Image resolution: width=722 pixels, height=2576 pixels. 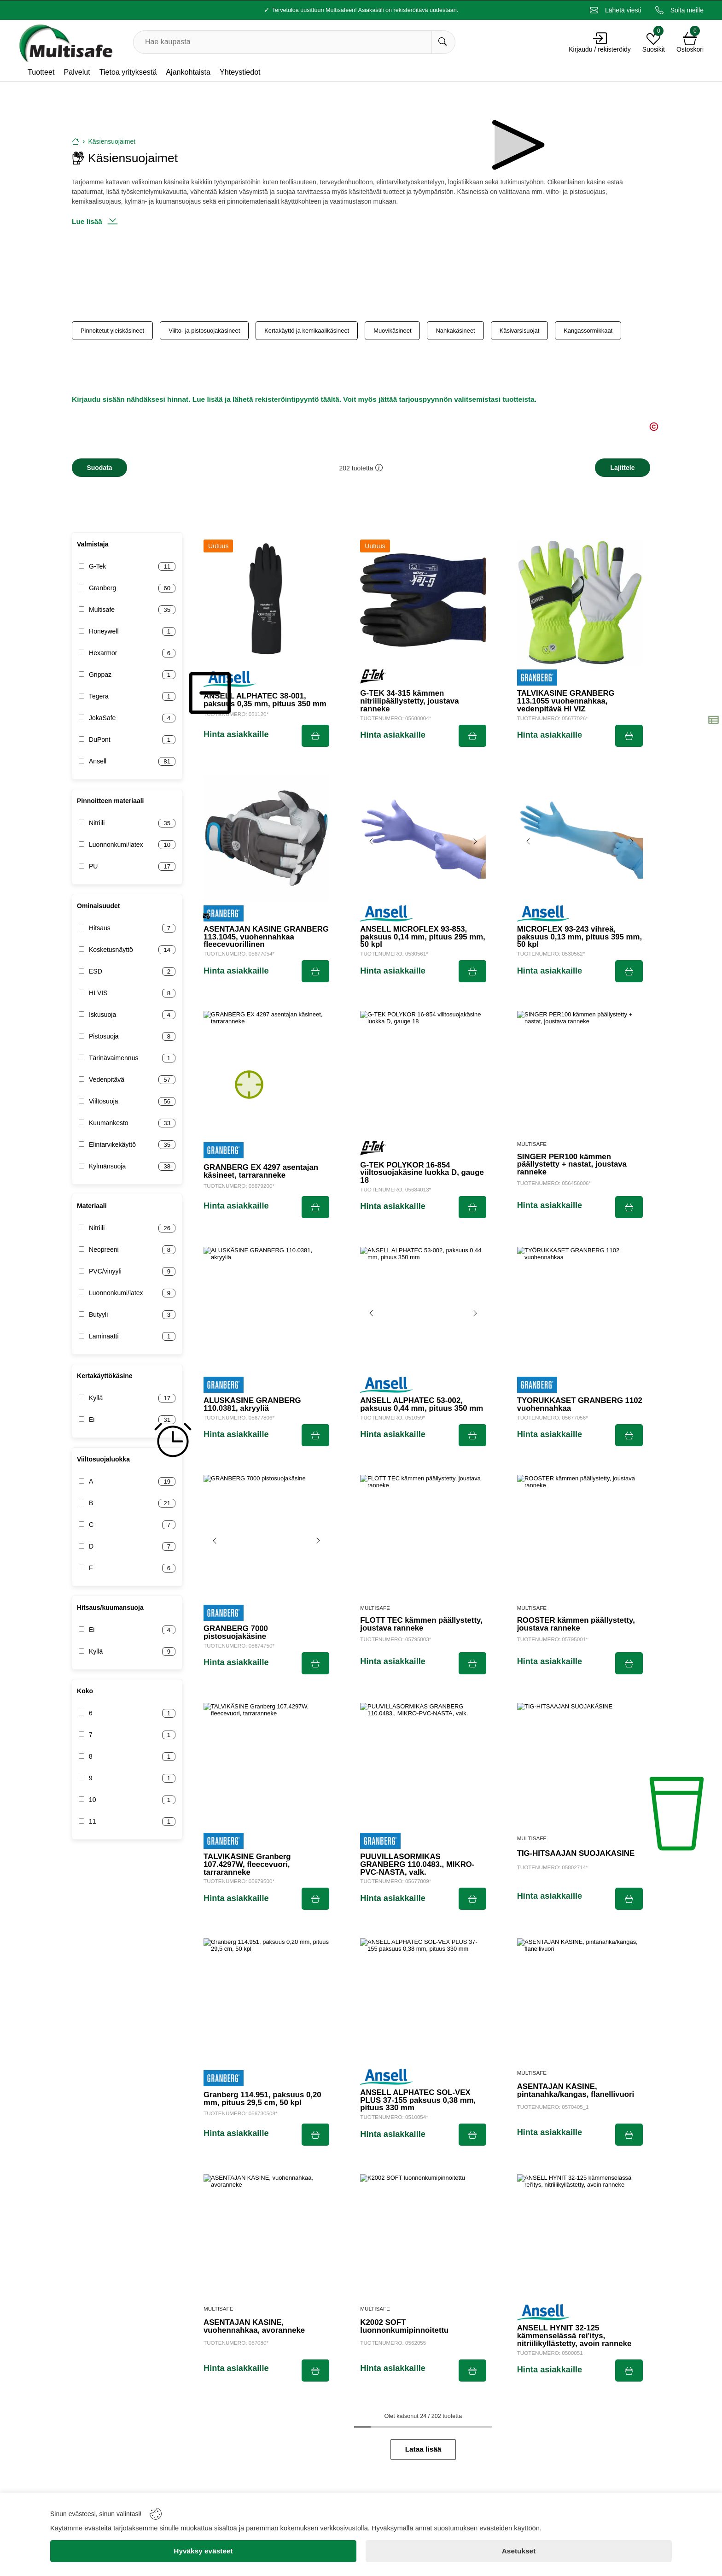 I want to click on view nearby bars or pubs, so click(x=676, y=1812).